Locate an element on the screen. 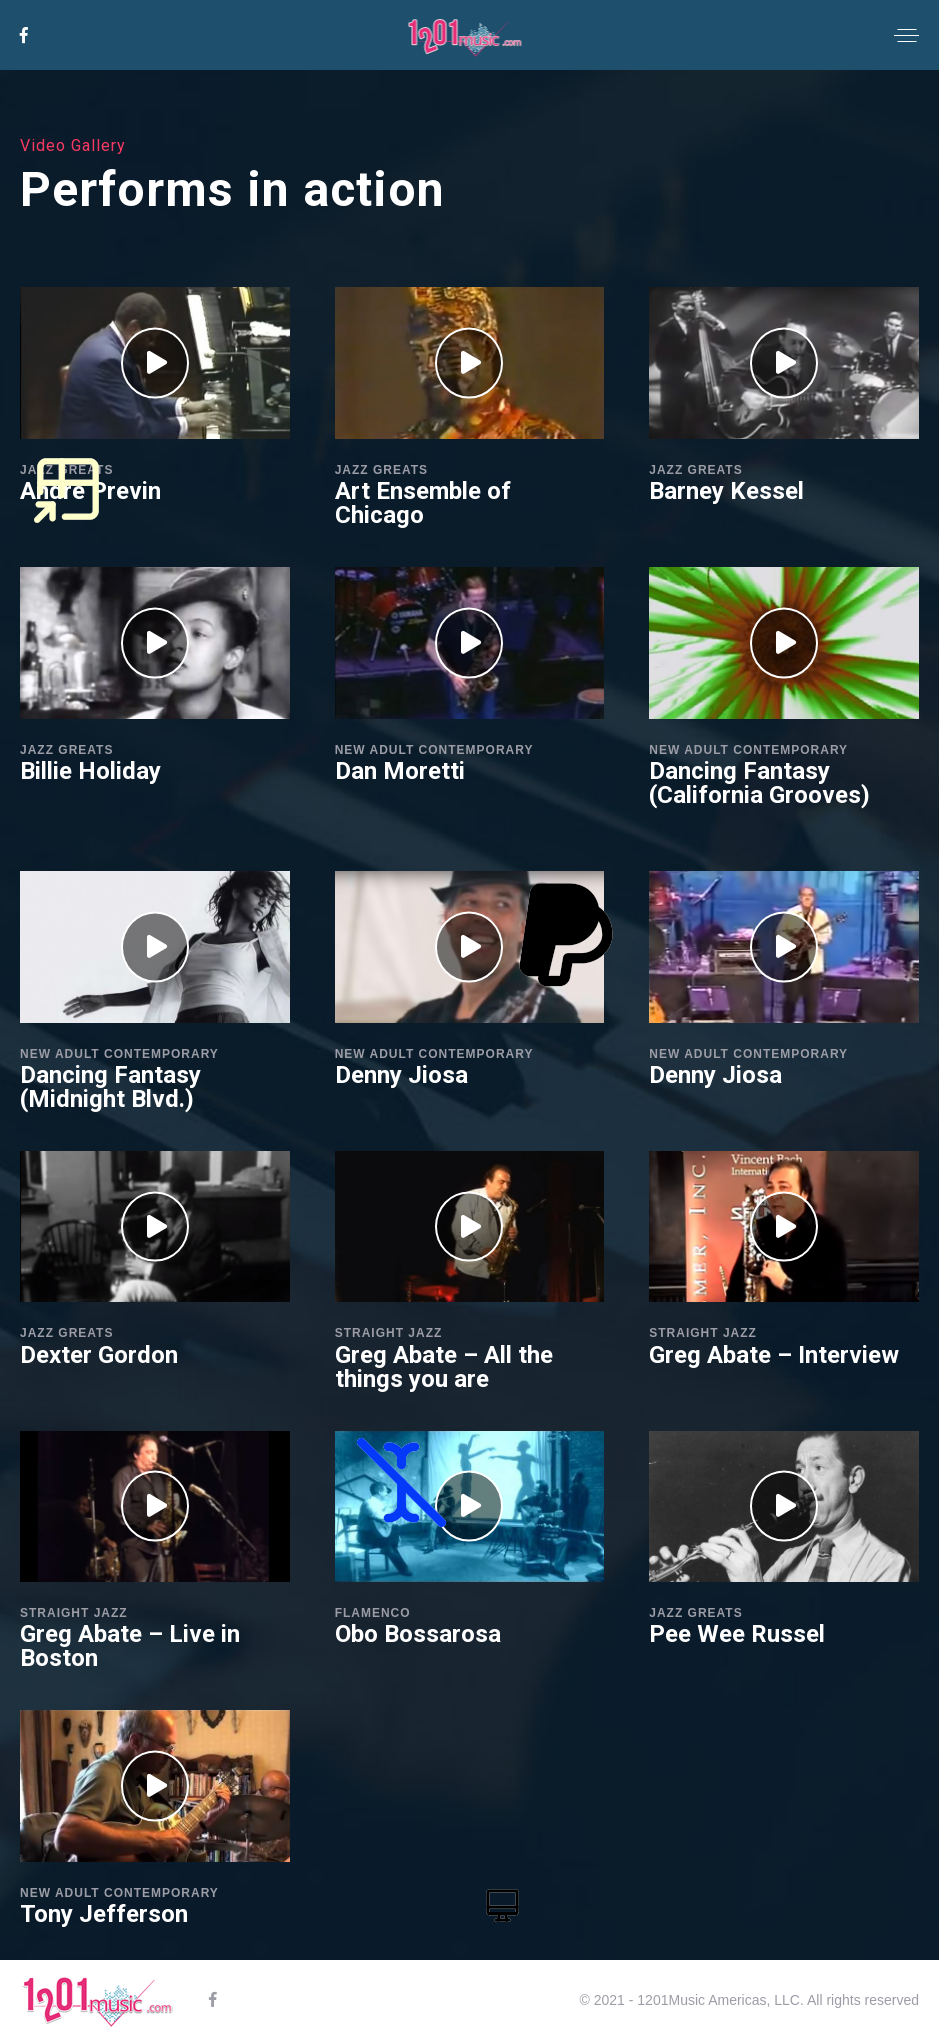 The image size is (939, 2040). pay with PayPal is located at coordinates (566, 935).